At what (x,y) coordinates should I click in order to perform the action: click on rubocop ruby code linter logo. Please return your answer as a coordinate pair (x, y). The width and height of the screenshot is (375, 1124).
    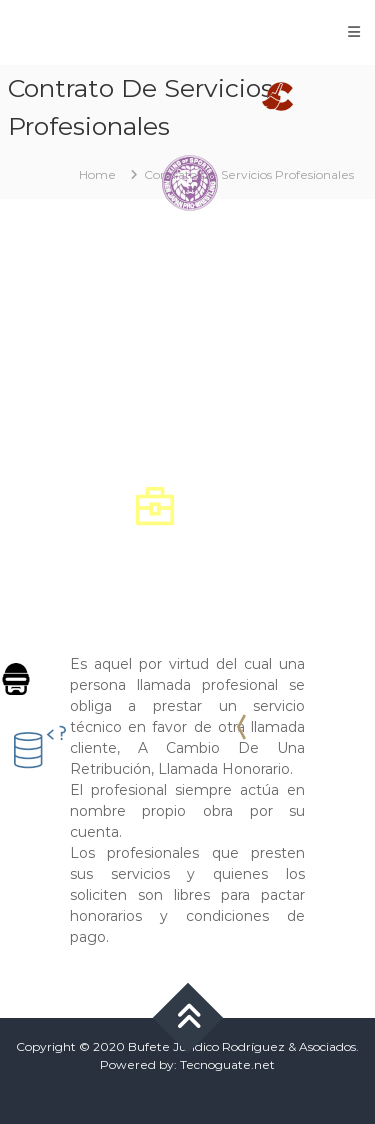
    Looking at the image, I should click on (16, 679).